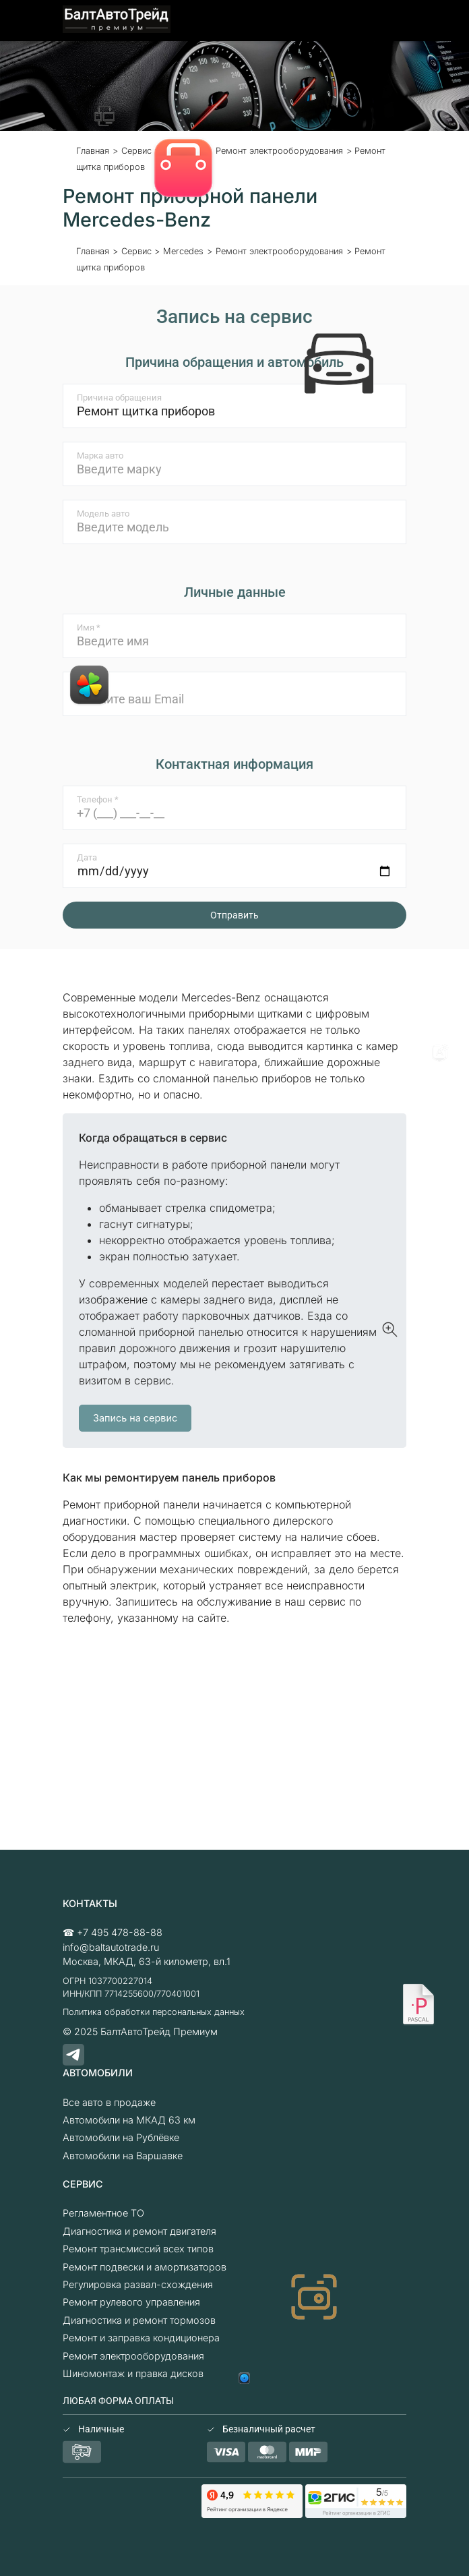 This screenshot has height=2576, width=469. I want to click on zoom in or increase magnification, so click(389, 1329).